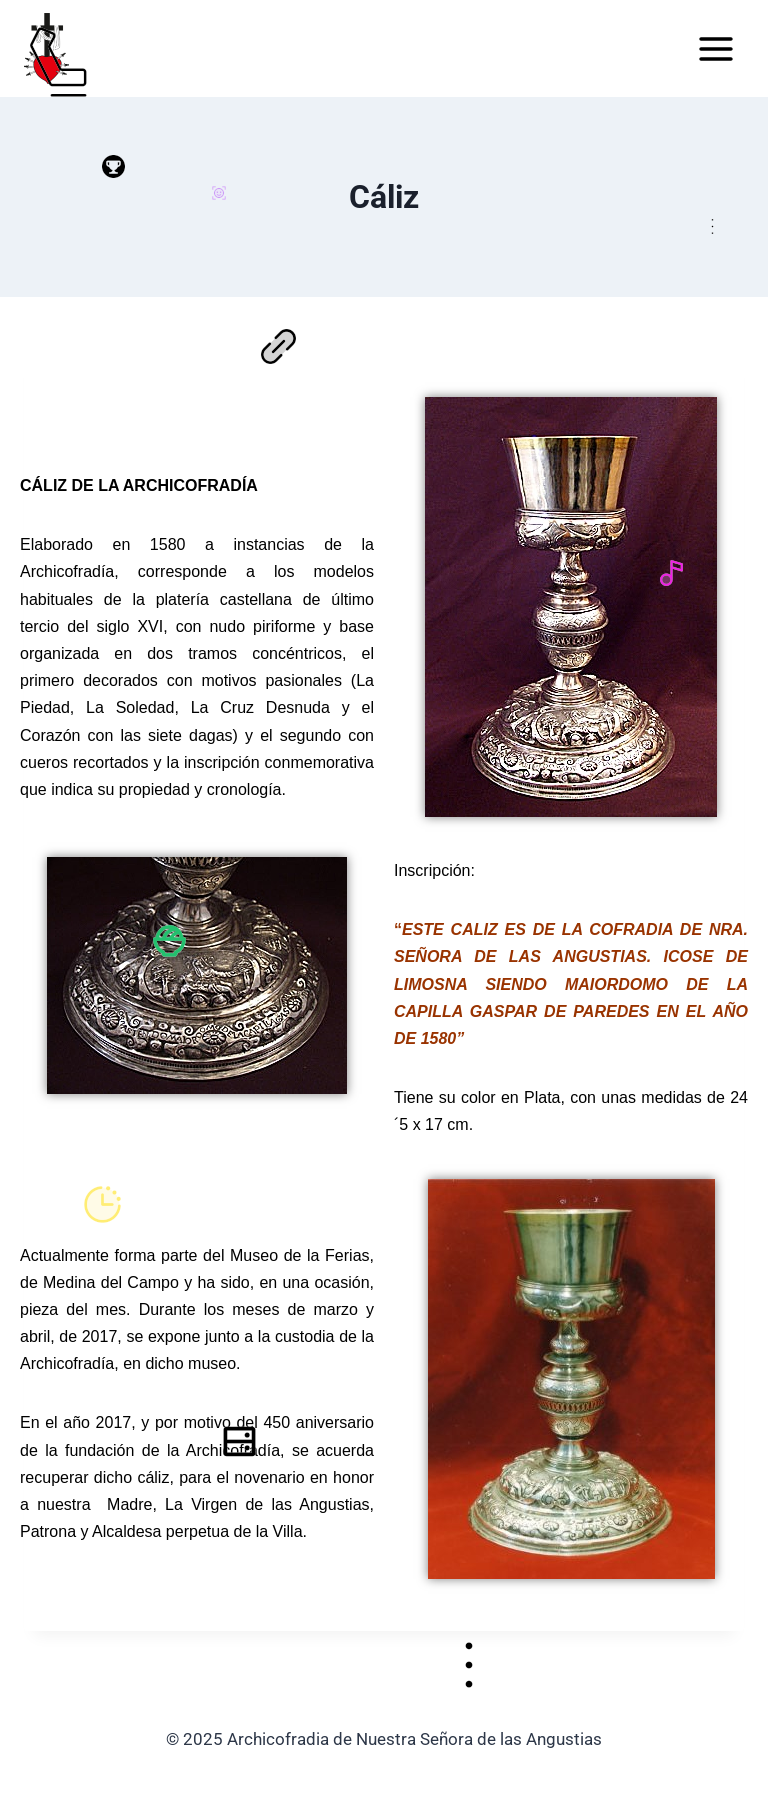 The height and width of the screenshot is (1800, 768). Describe the element at coordinates (57, 62) in the screenshot. I see `select or reserve a seat` at that location.